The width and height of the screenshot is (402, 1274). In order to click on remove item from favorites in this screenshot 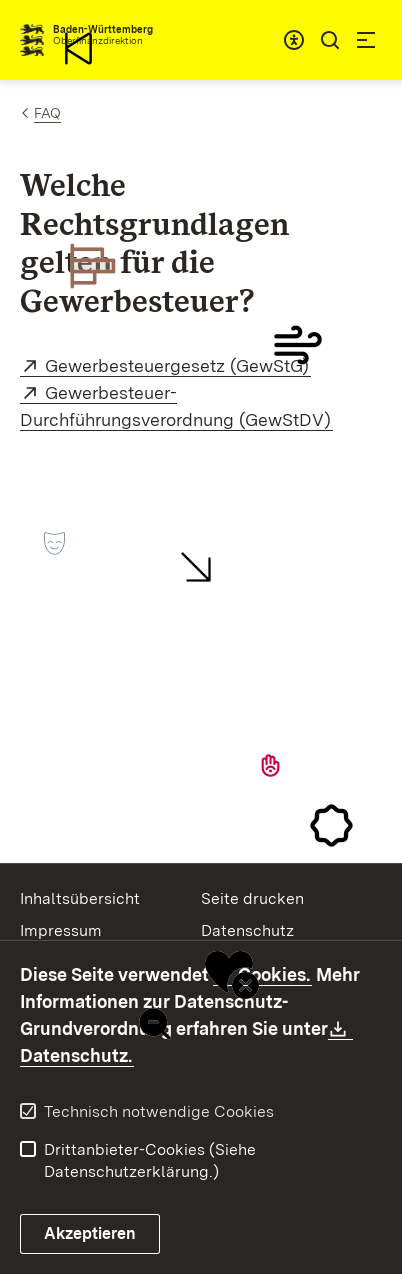, I will do `click(232, 972)`.